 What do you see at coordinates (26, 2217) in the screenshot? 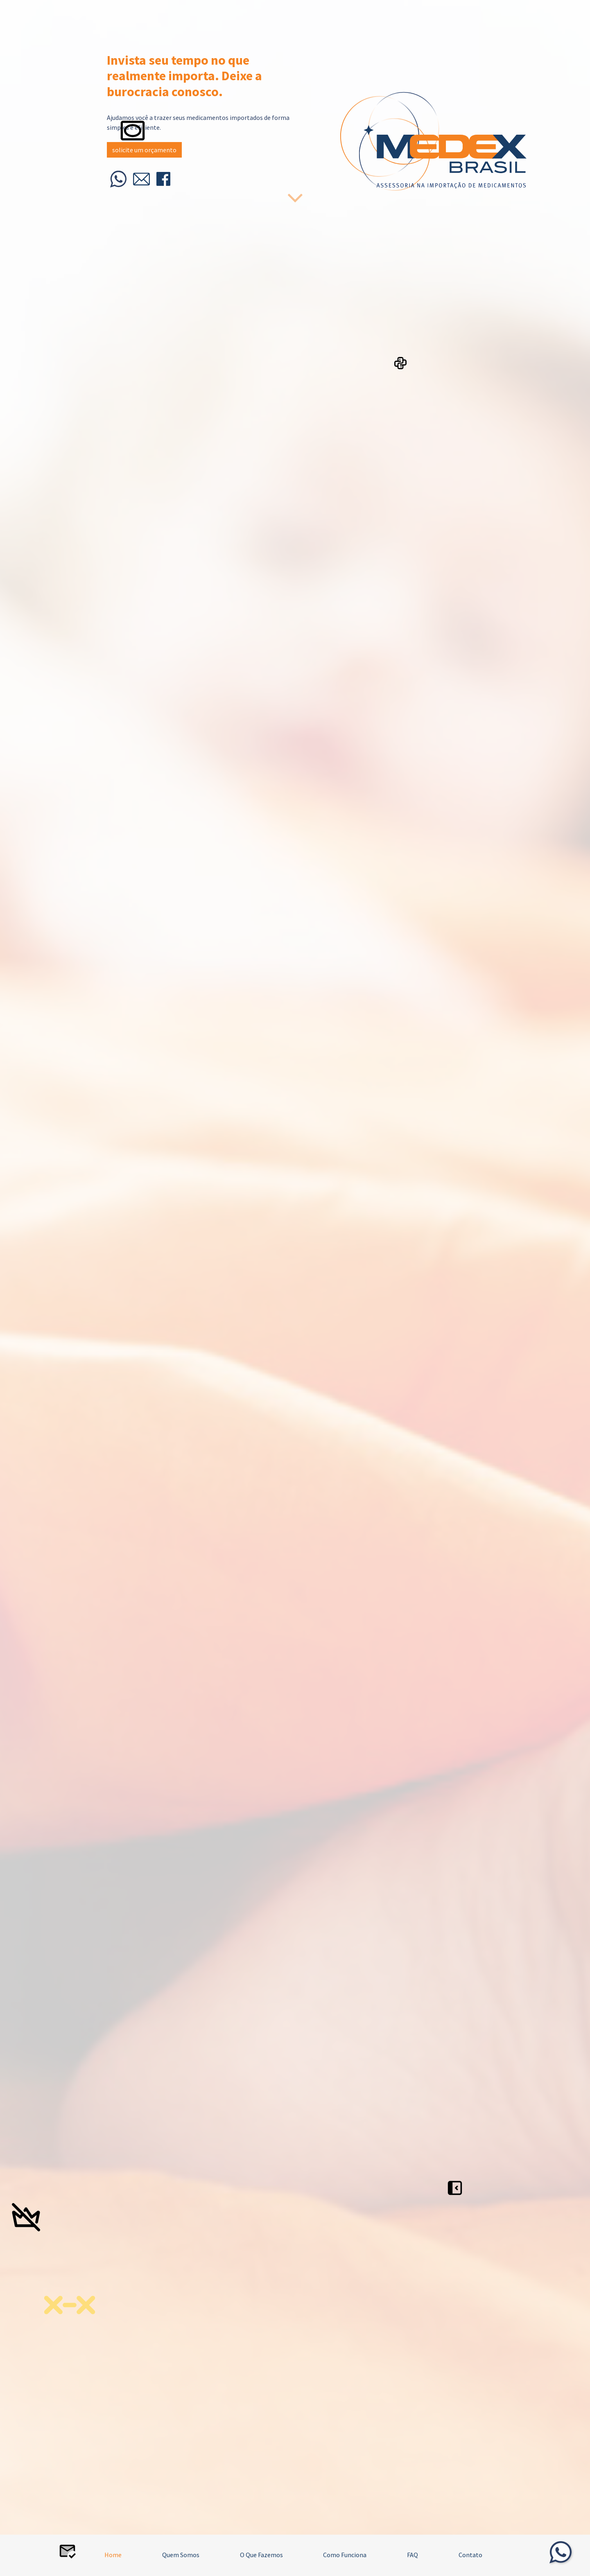
I see `remove premium or VIP status` at bounding box center [26, 2217].